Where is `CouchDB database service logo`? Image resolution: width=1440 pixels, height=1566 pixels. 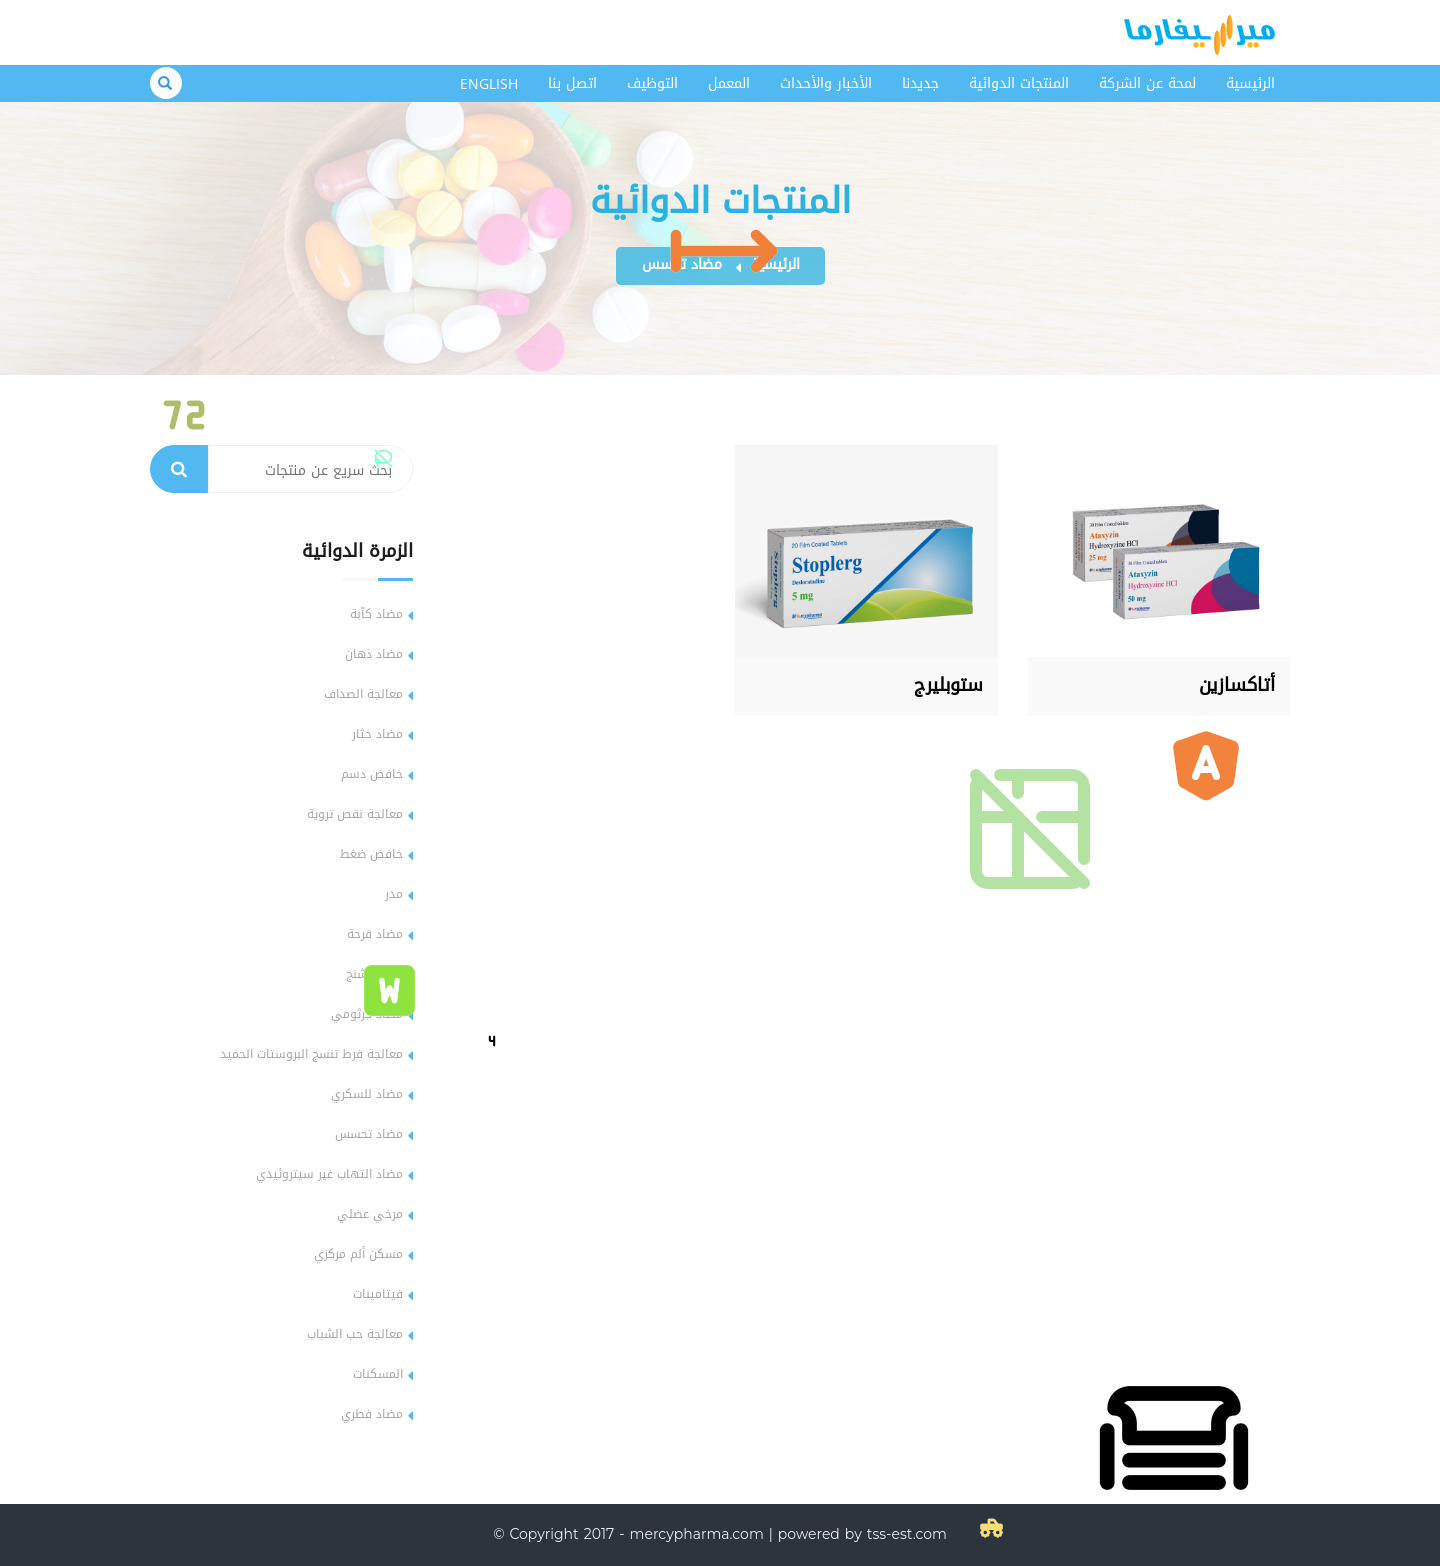
CouchDB database service logo is located at coordinates (1174, 1438).